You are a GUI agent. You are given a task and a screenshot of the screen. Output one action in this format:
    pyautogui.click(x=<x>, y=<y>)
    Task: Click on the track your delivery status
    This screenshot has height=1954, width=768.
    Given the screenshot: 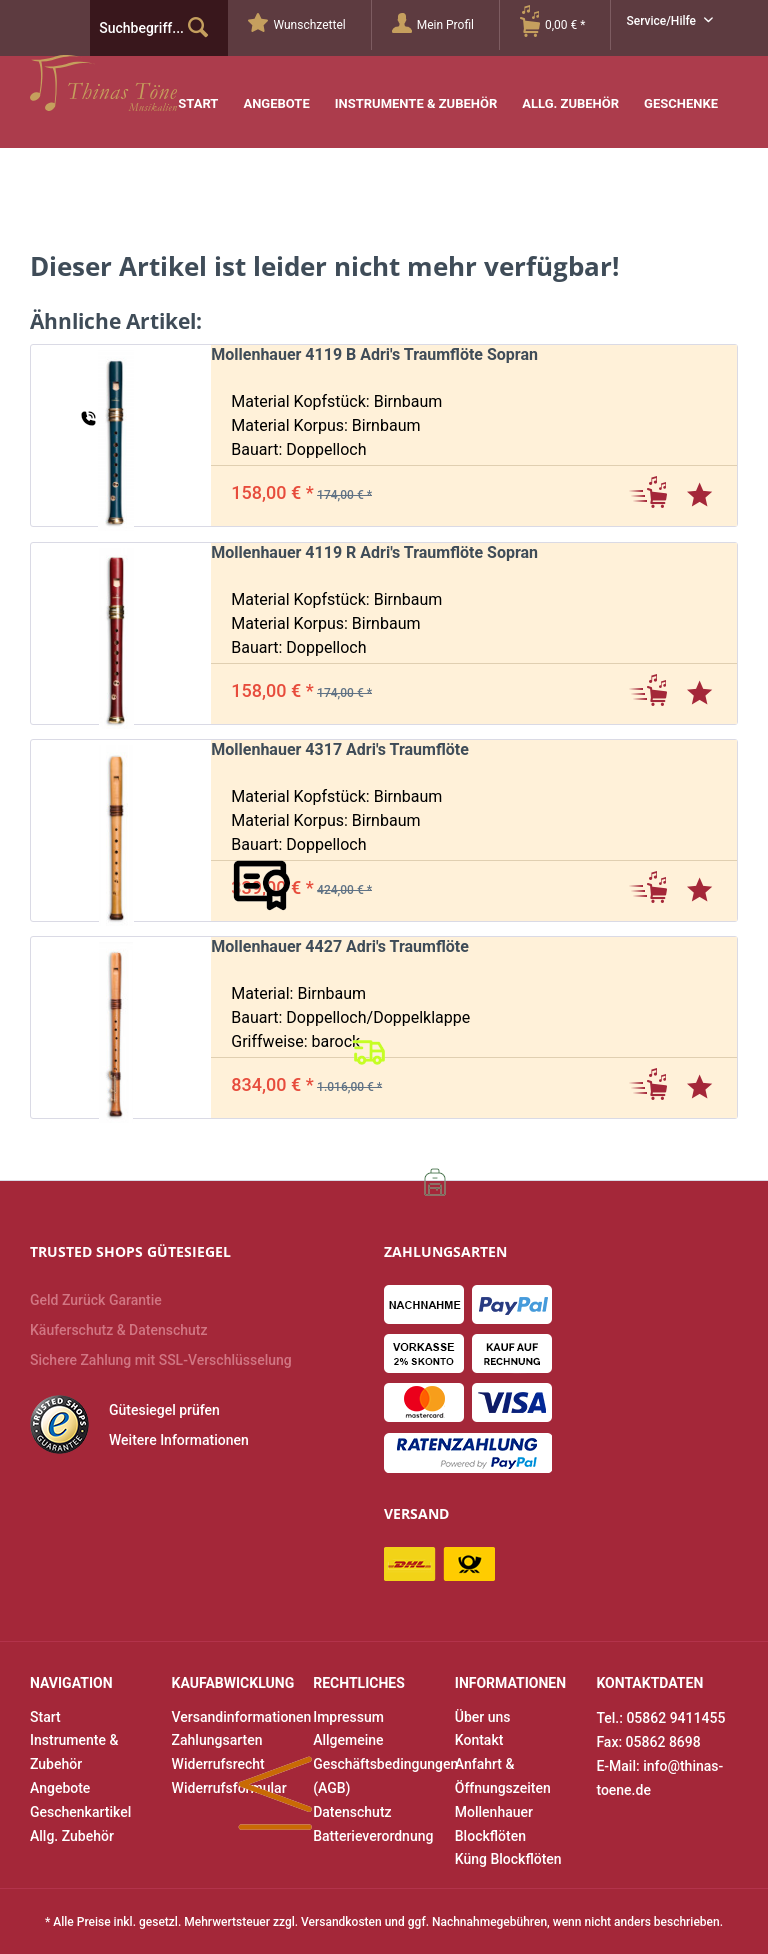 What is the action you would take?
    pyautogui.click(x=369, y=1052)
    